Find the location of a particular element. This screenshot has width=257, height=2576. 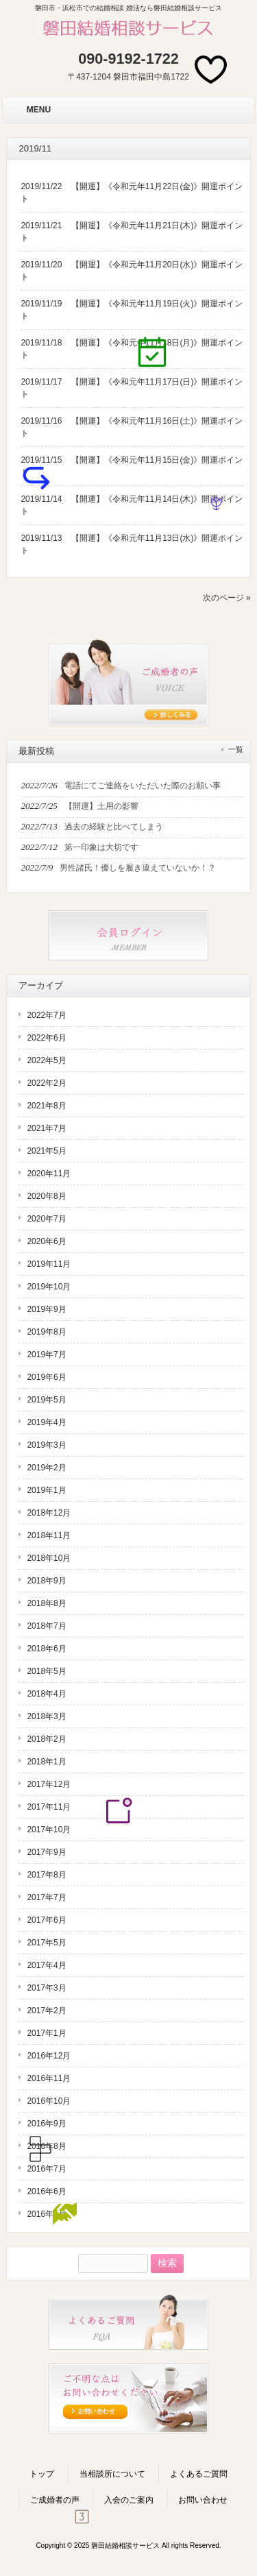

redo last action is located at coordinates (36, 477).